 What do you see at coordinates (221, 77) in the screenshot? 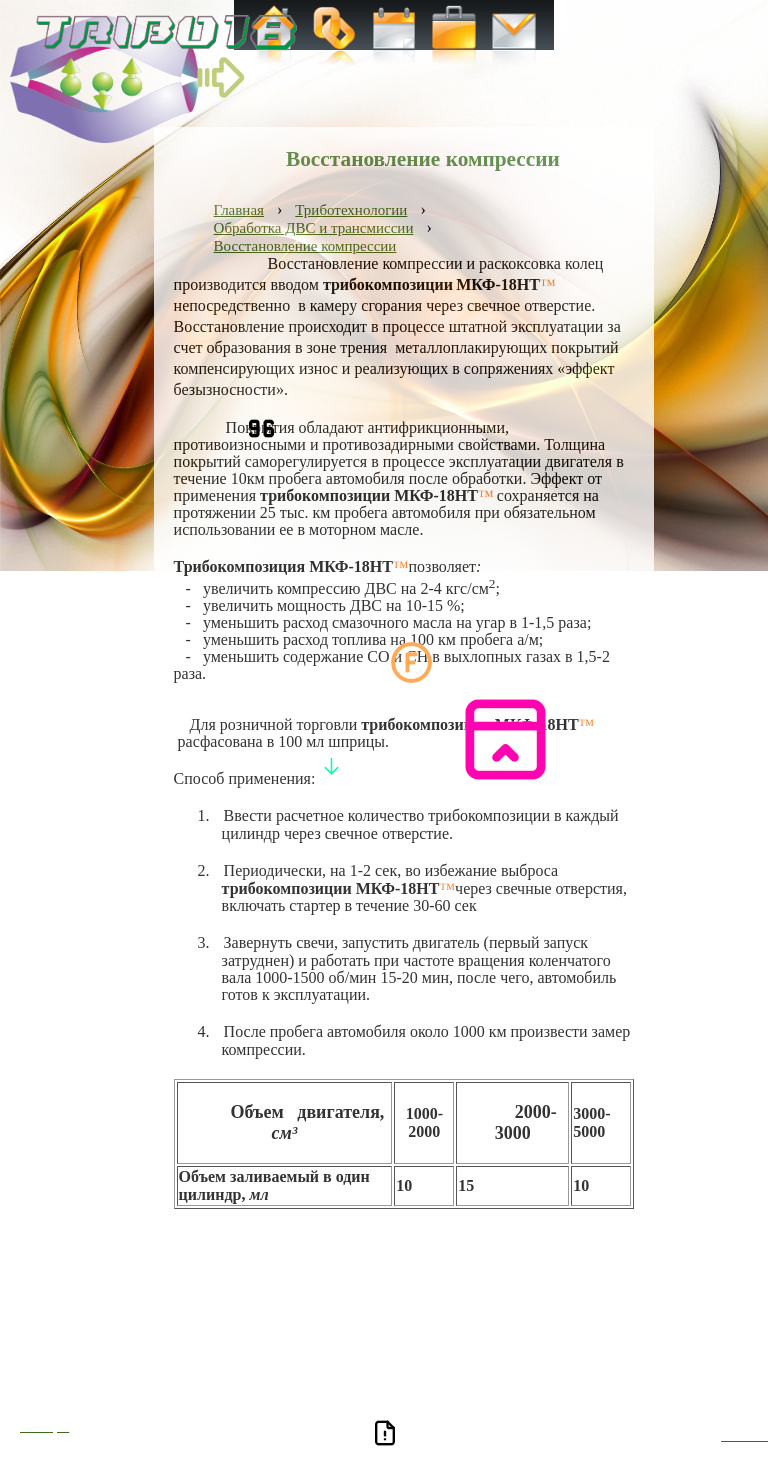
I see `skip forward or advance to next item` at bounding box center [221, 77].